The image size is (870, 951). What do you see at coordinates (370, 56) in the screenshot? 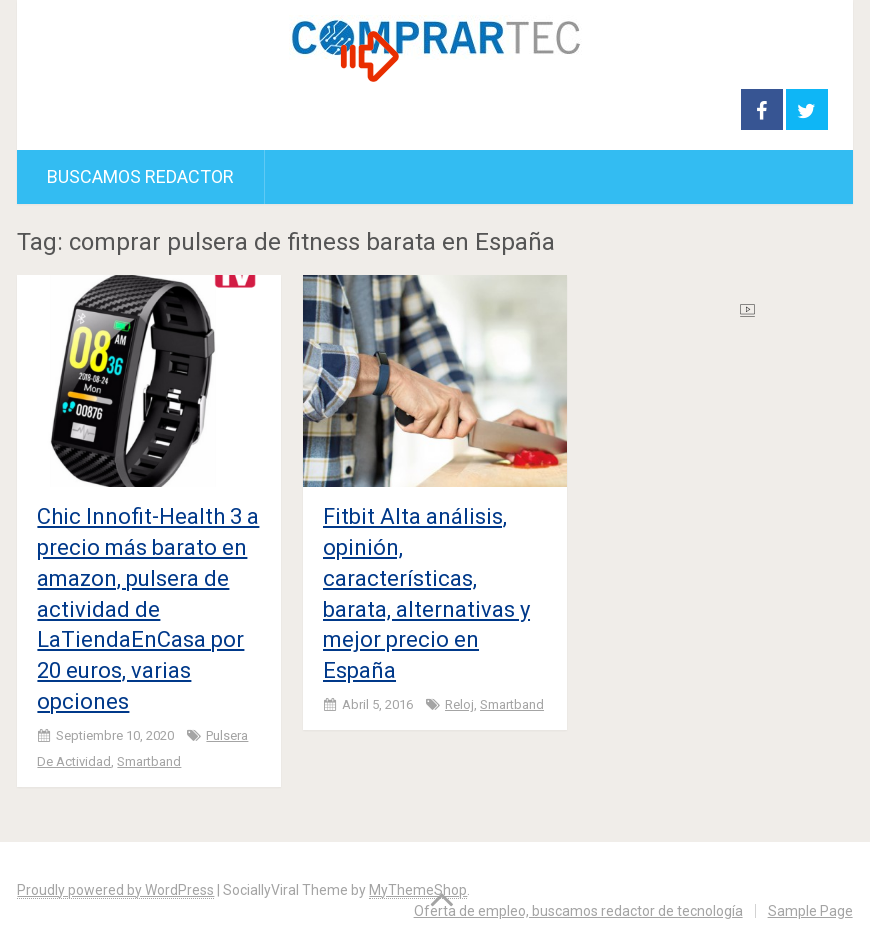
I see `skip forward or advance to next item` at bounding box center [370, 56].